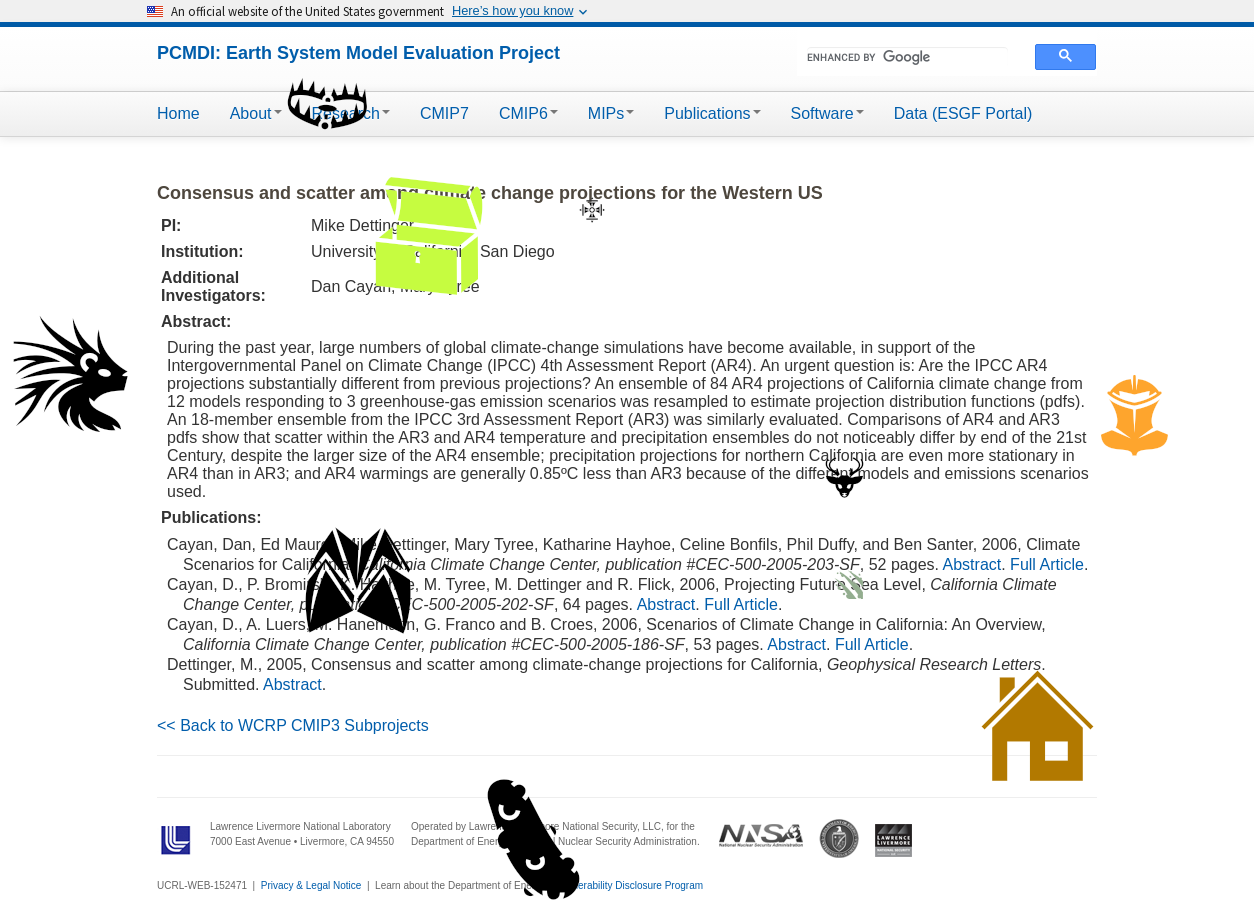 The image size is (1254, 919). Describe the element at coordinates (327, 101) in the screenshot. I see `set a trap for enemies or animals` at that location.